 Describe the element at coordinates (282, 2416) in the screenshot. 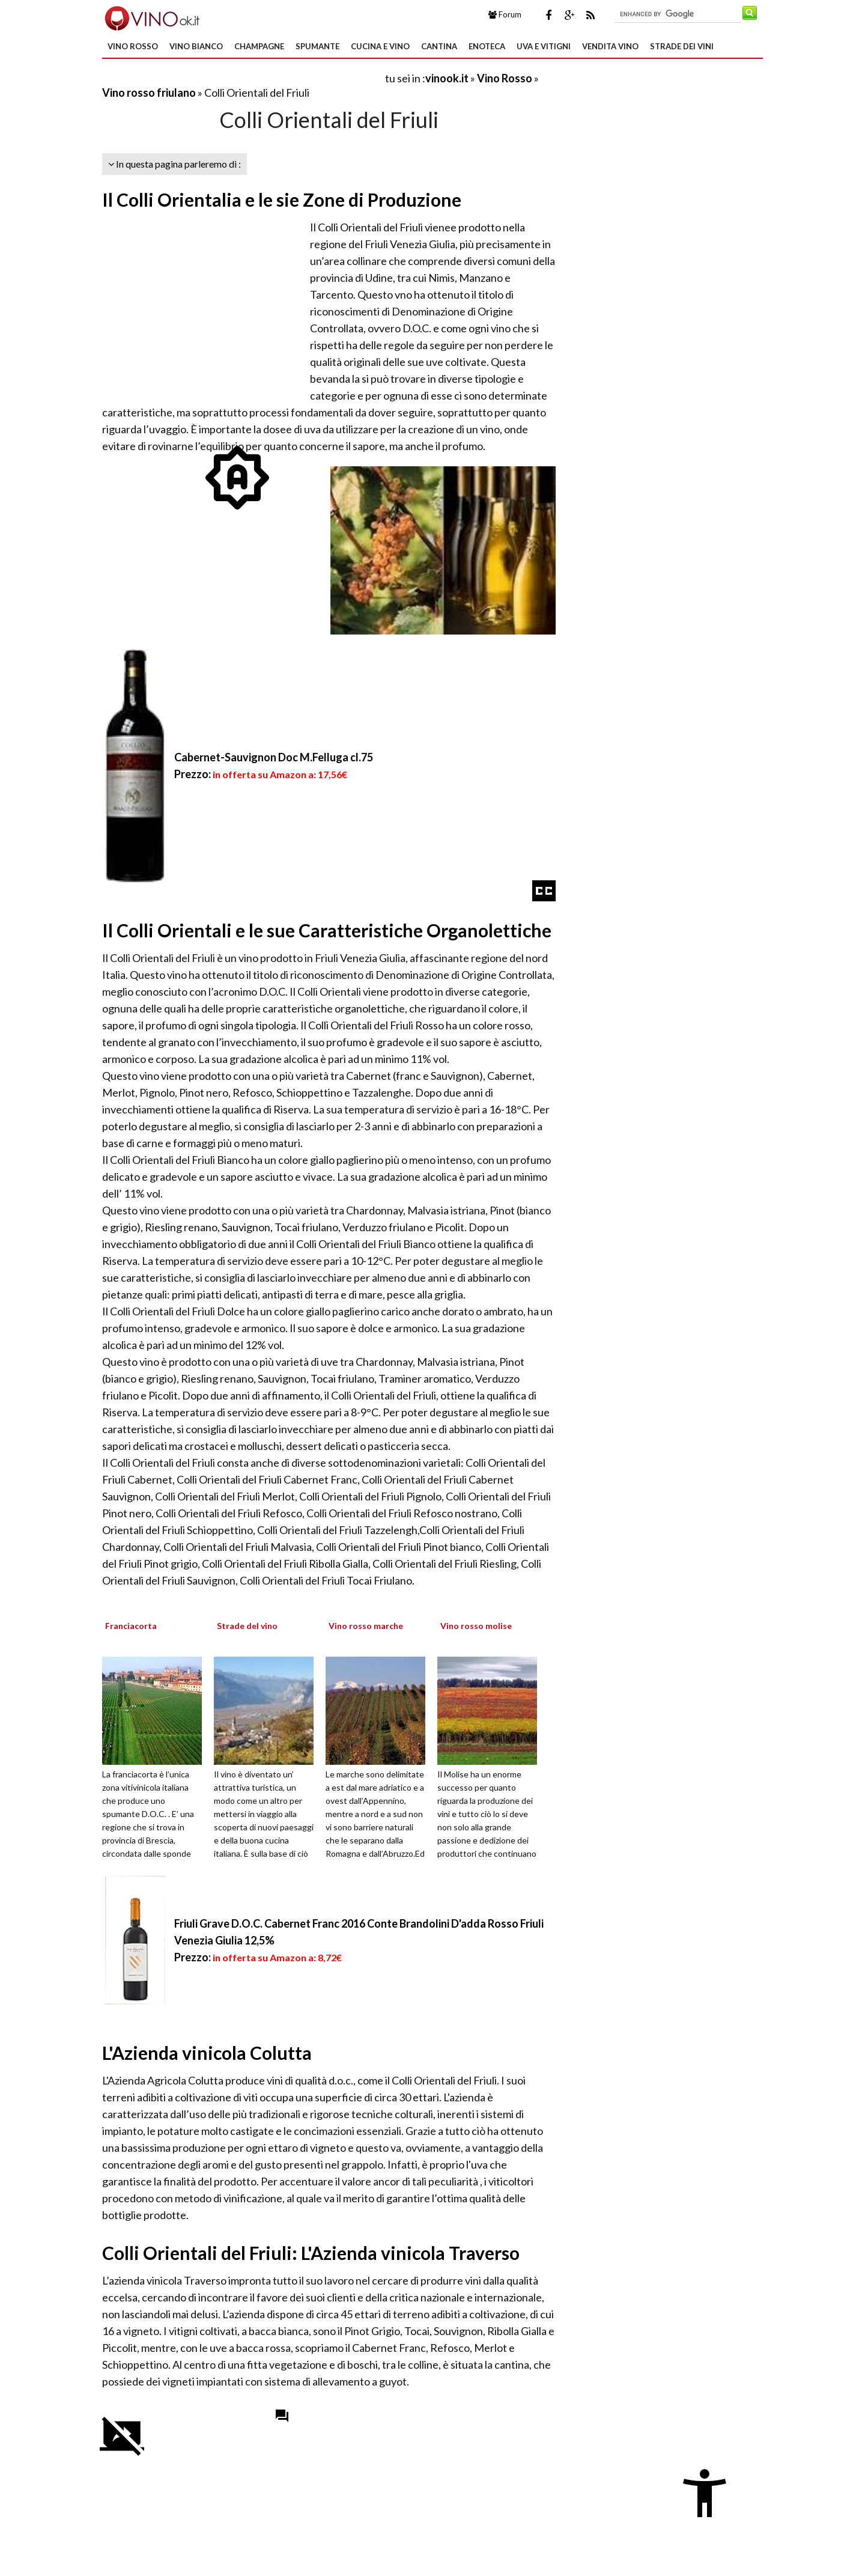

I see `open discussion forum or community chat` at that location.